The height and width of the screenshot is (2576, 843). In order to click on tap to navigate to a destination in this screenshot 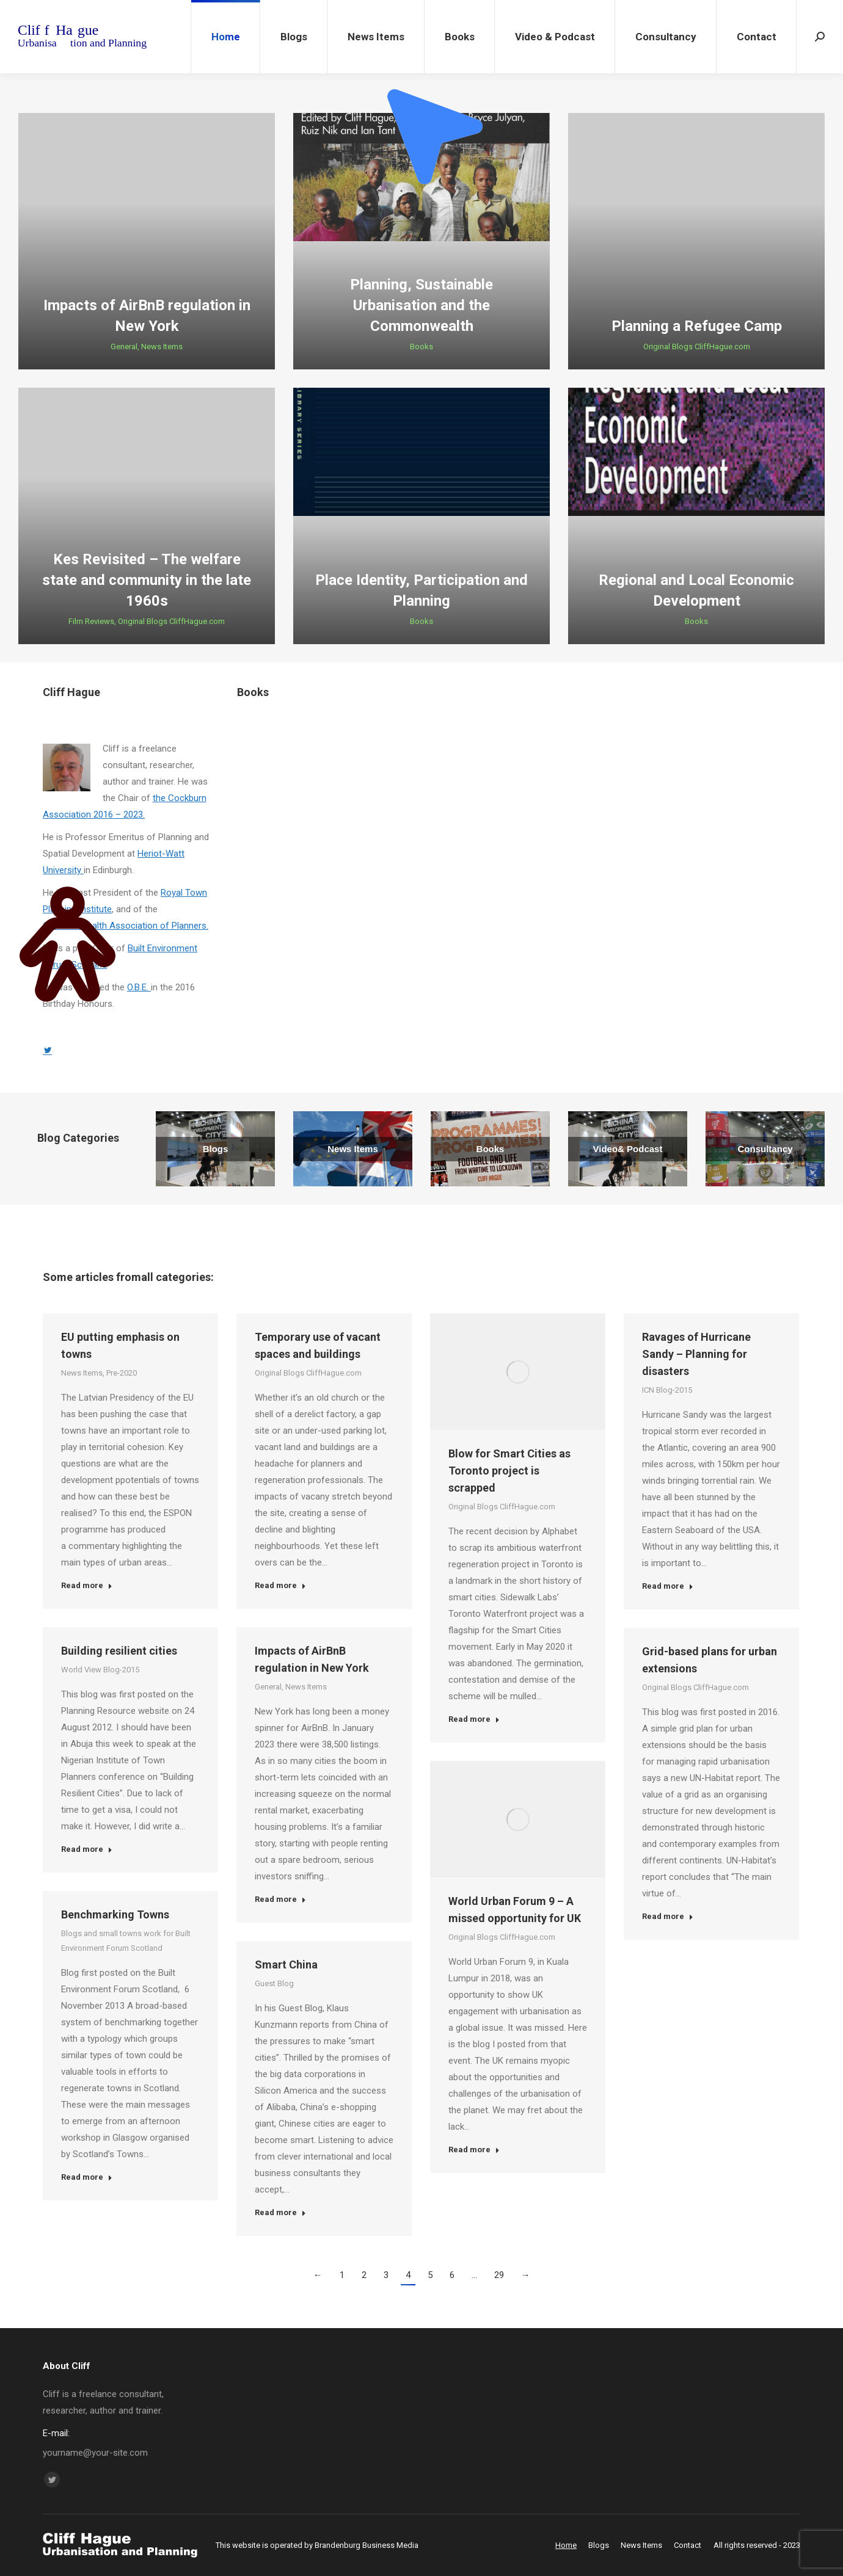, I will do `click(428, 129)`.